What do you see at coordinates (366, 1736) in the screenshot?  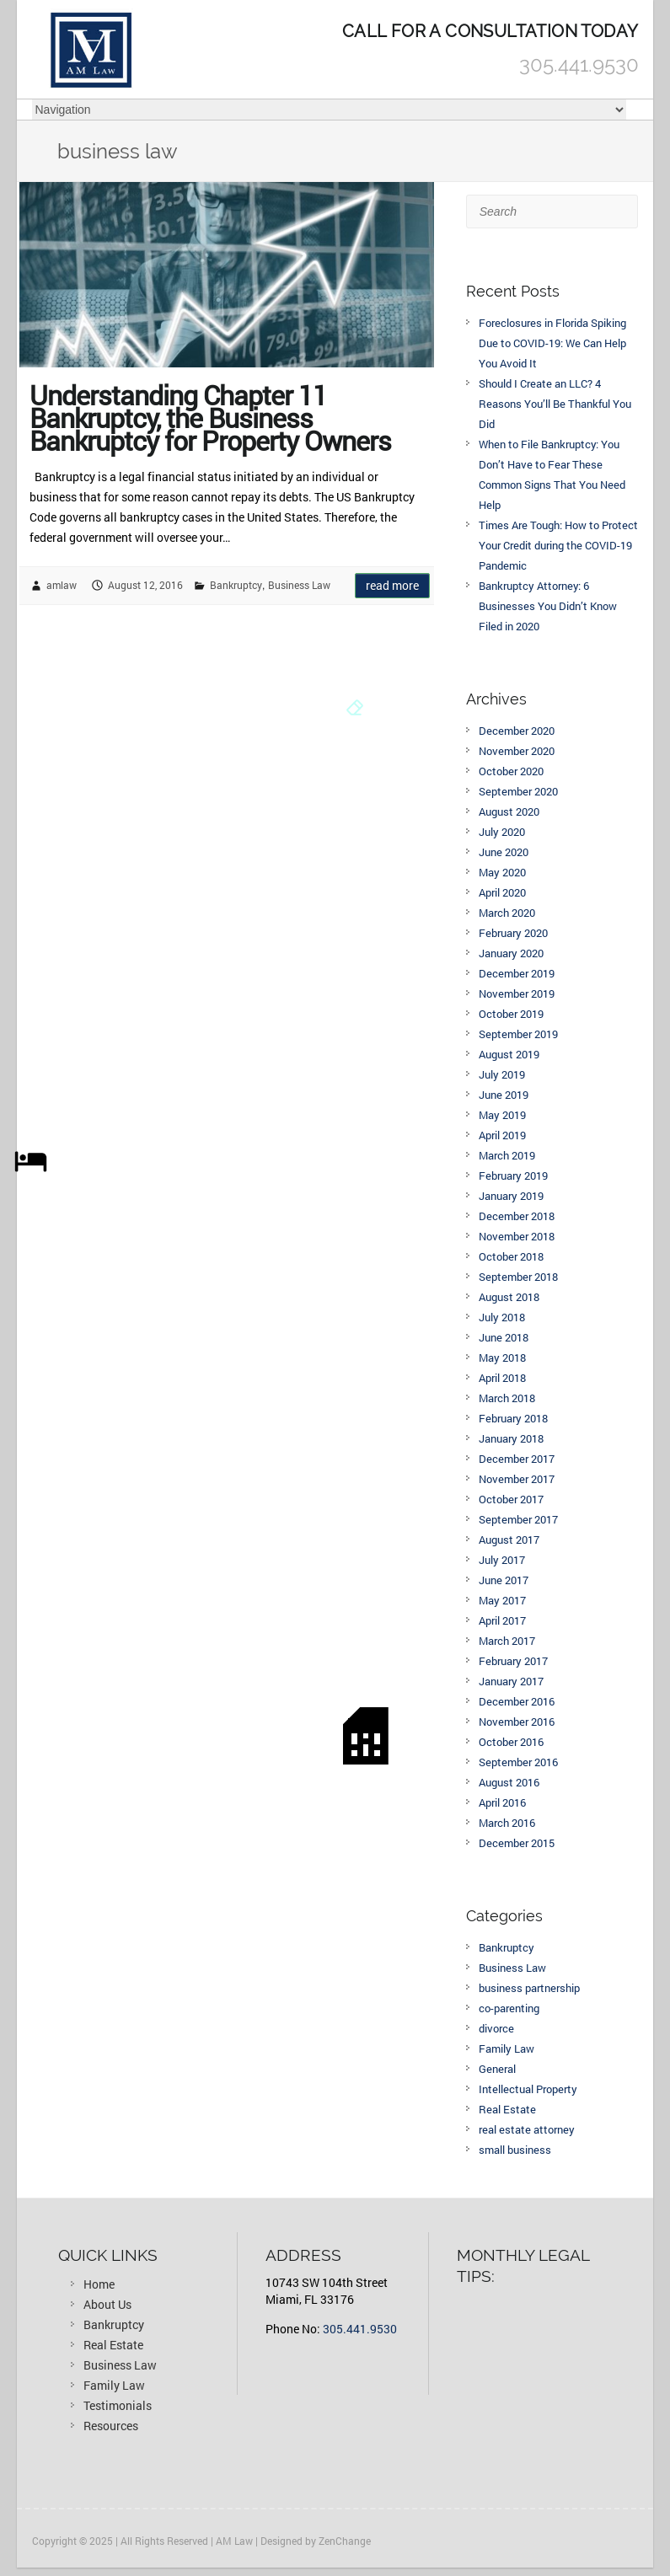 I see `view sim card information` at bounding box center [366, 1736].